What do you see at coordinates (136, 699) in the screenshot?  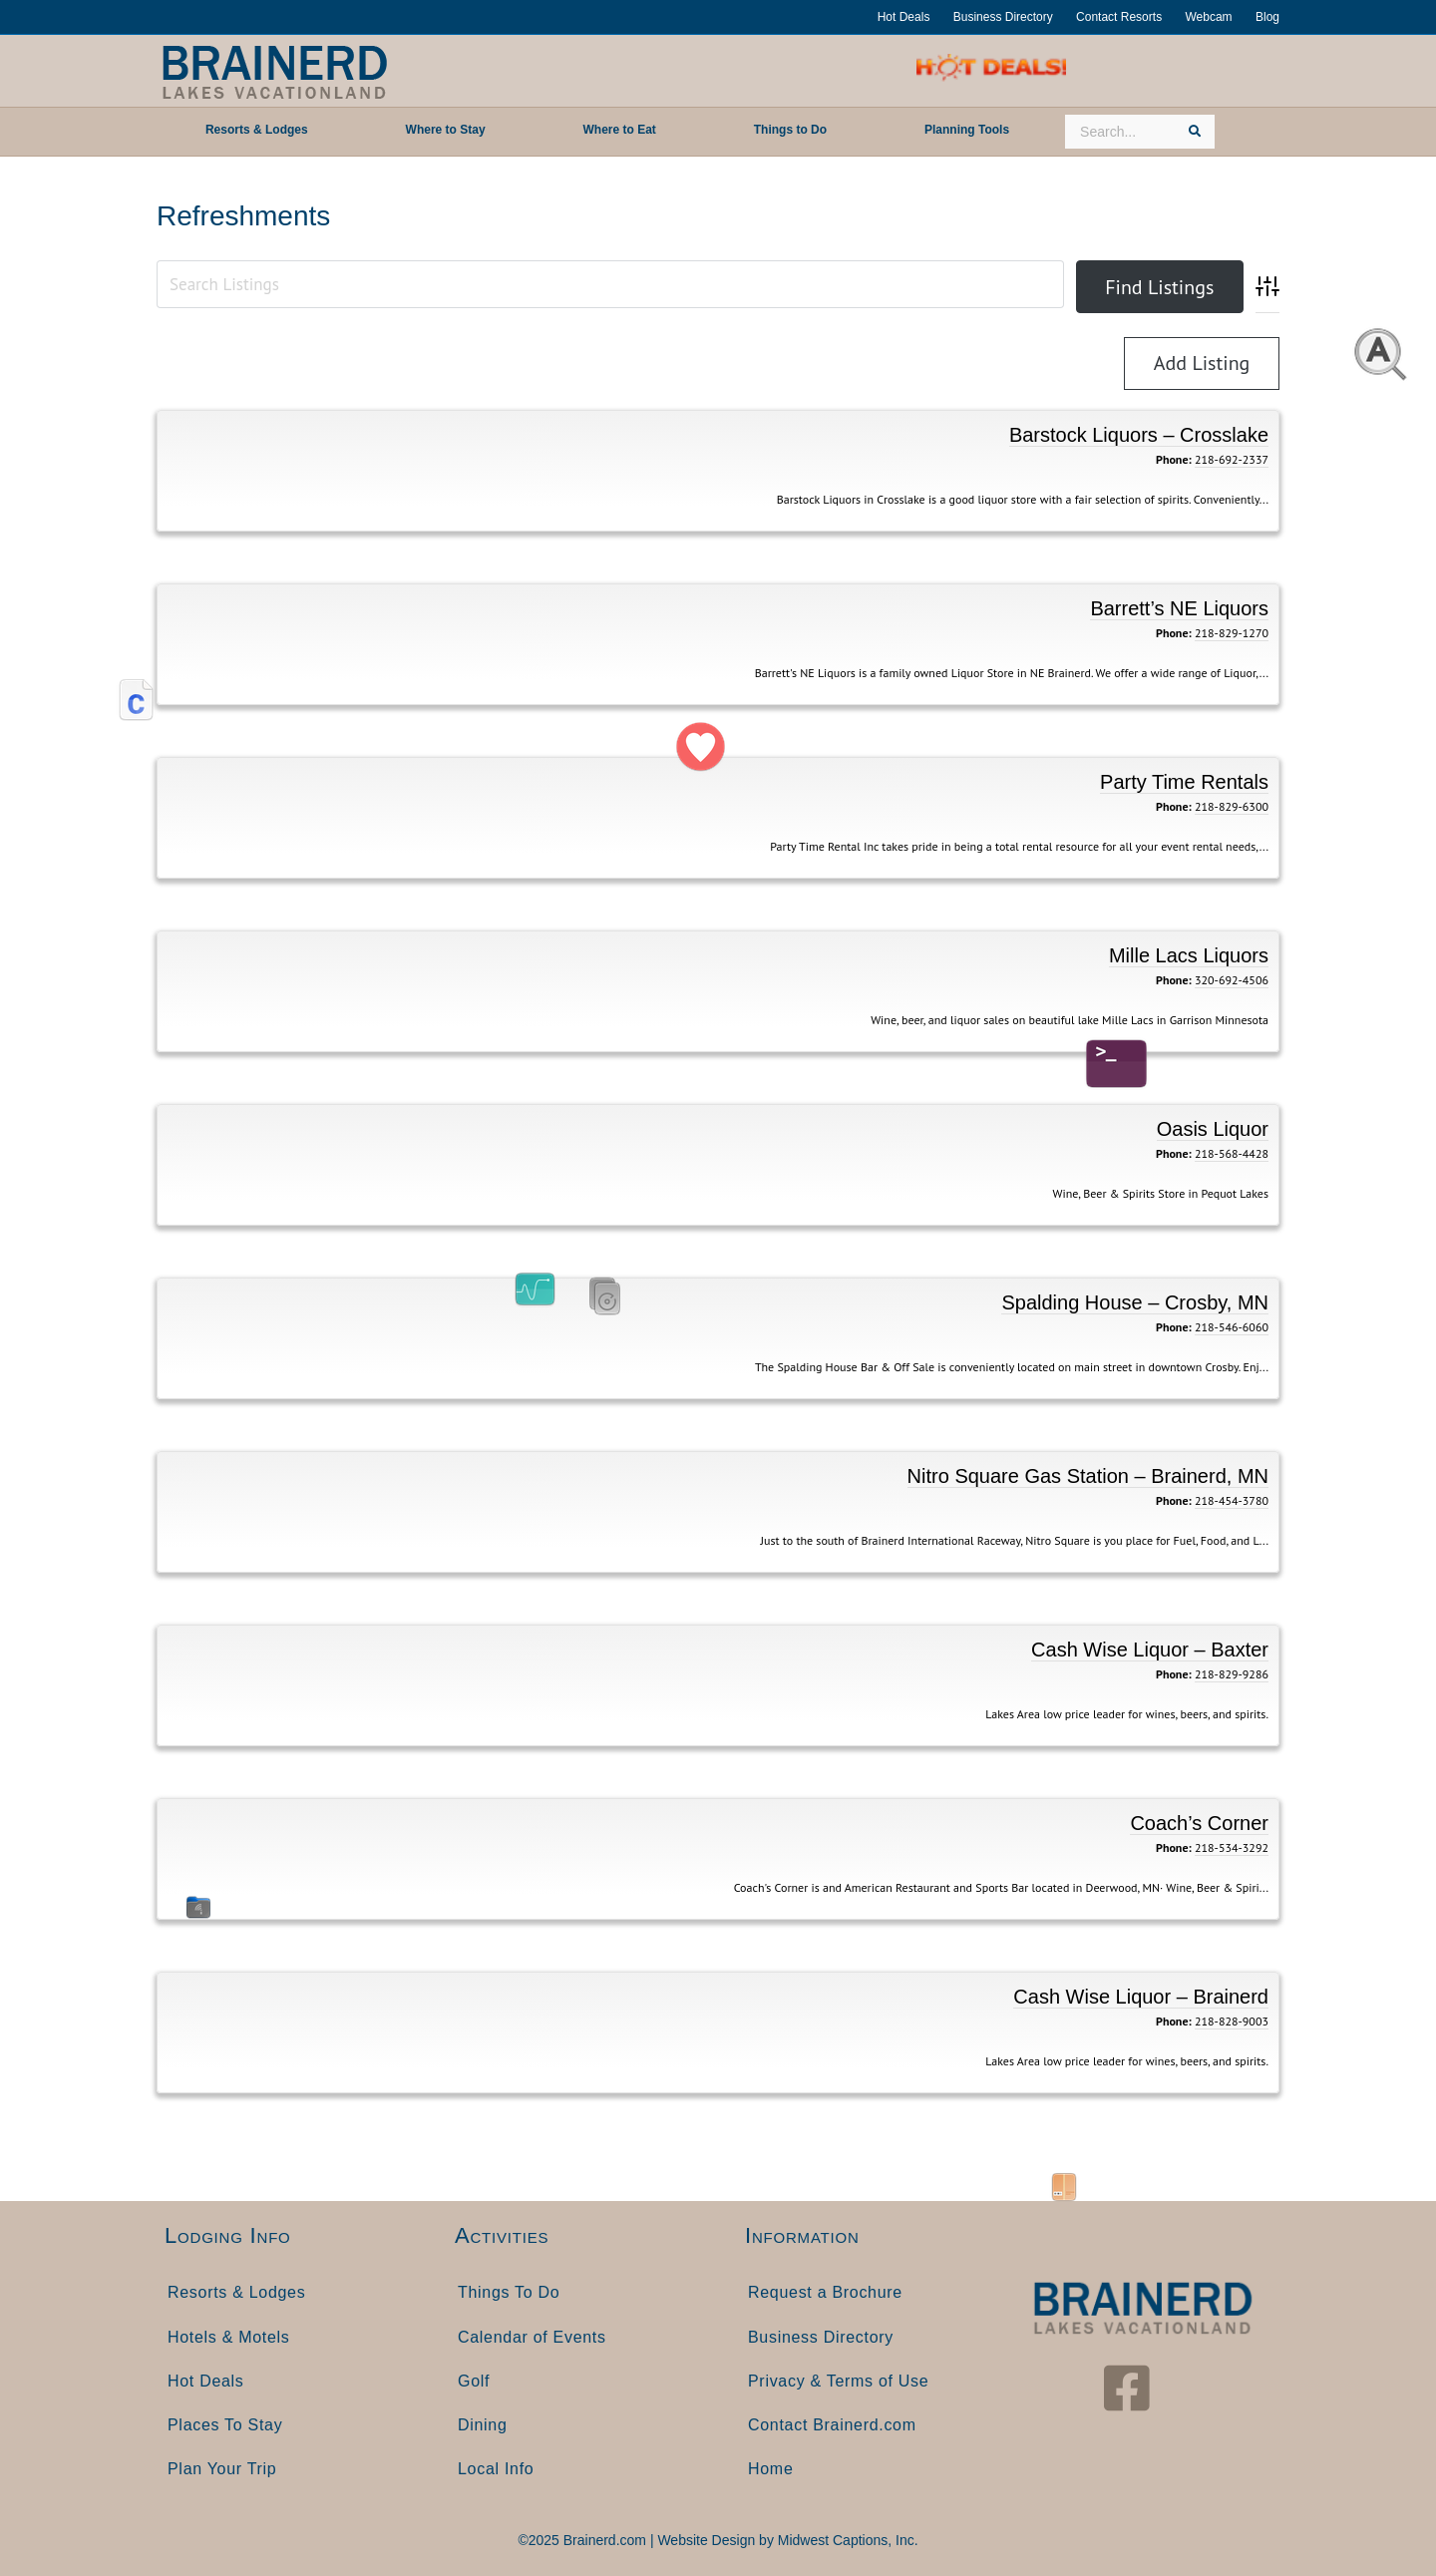 I see `a C programming language source file` at bounding box center [136, 699].